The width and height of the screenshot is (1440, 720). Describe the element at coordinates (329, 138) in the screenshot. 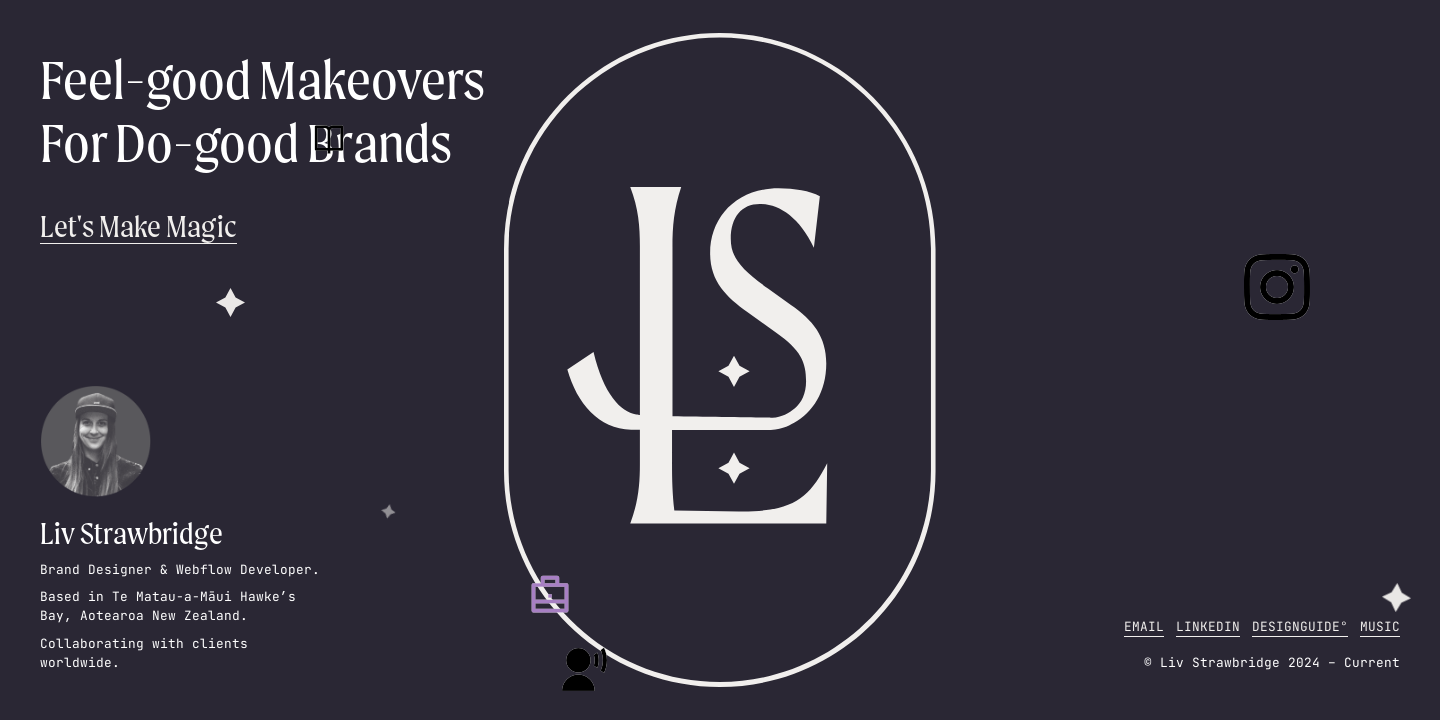

I see `open reading mode or e-reader` at that location.